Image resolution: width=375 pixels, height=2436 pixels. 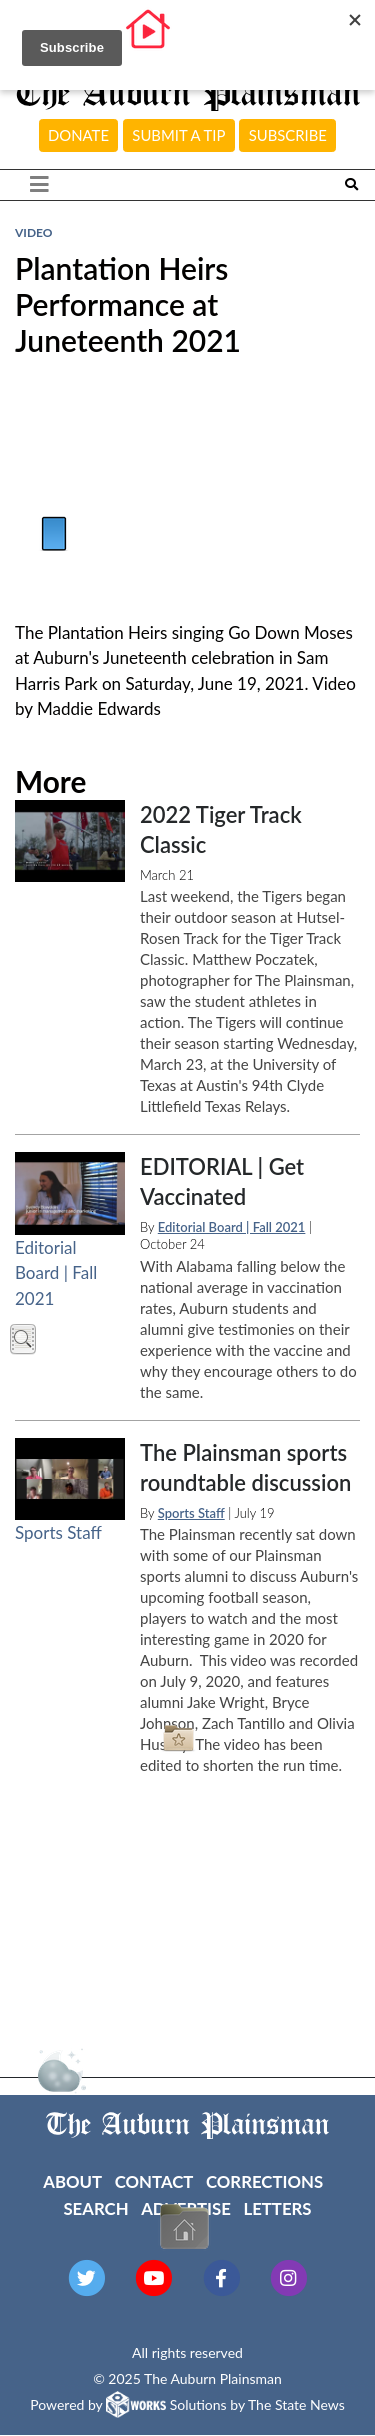 What do you see at coordinates (148, 29) in the screenshot?
I see `access home sharing preferences` at bounding box center [148, 29].